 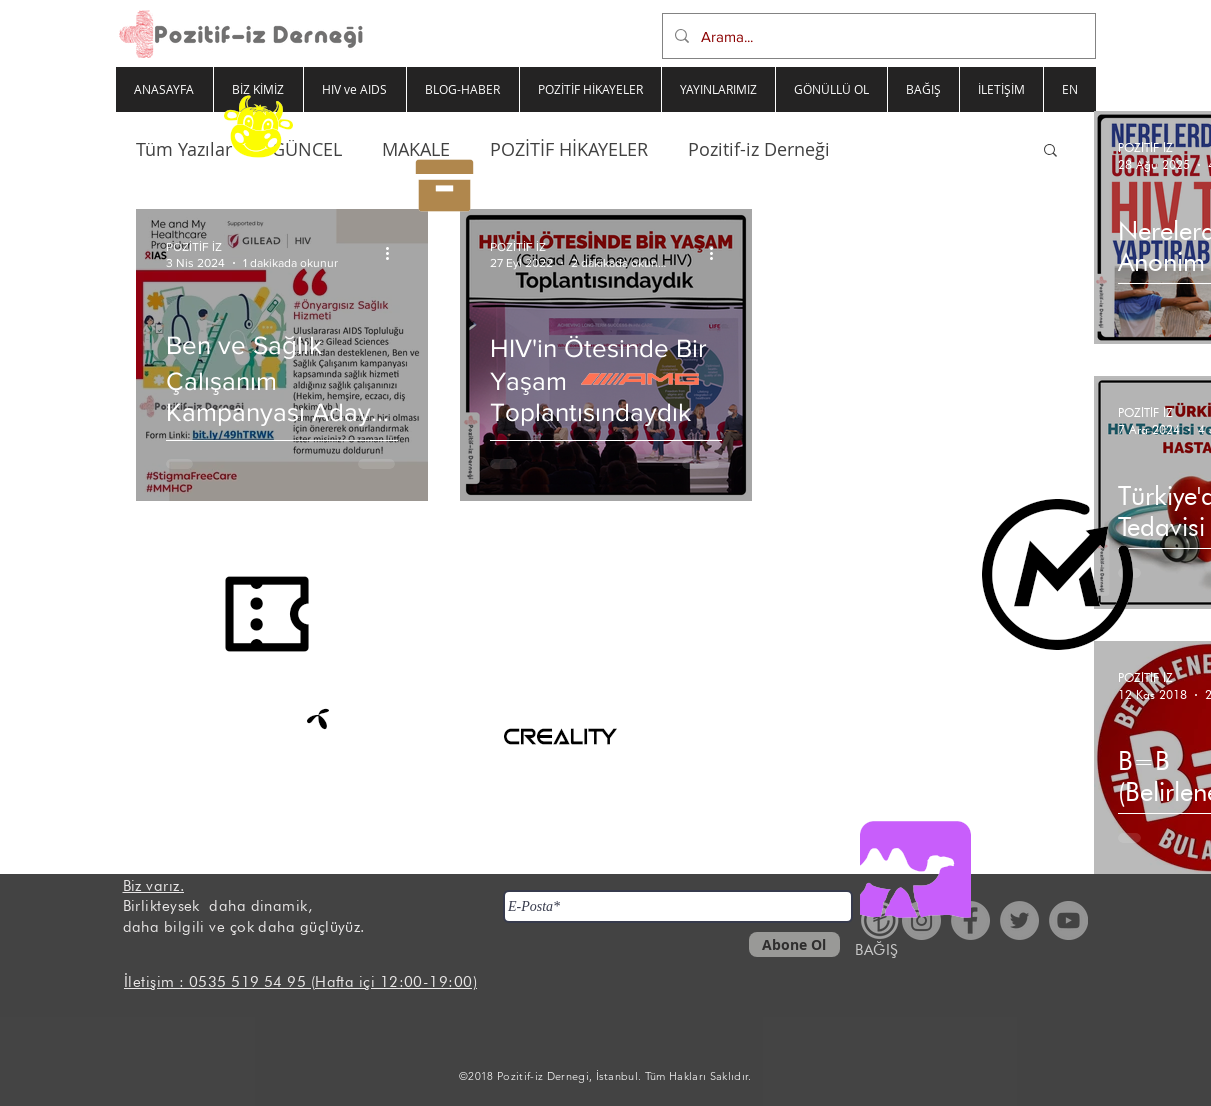 What do you see at coordinates (318, 719) in the screenshot?
I see `telenor telecommunications company logo` at bounding box center [318, 719].